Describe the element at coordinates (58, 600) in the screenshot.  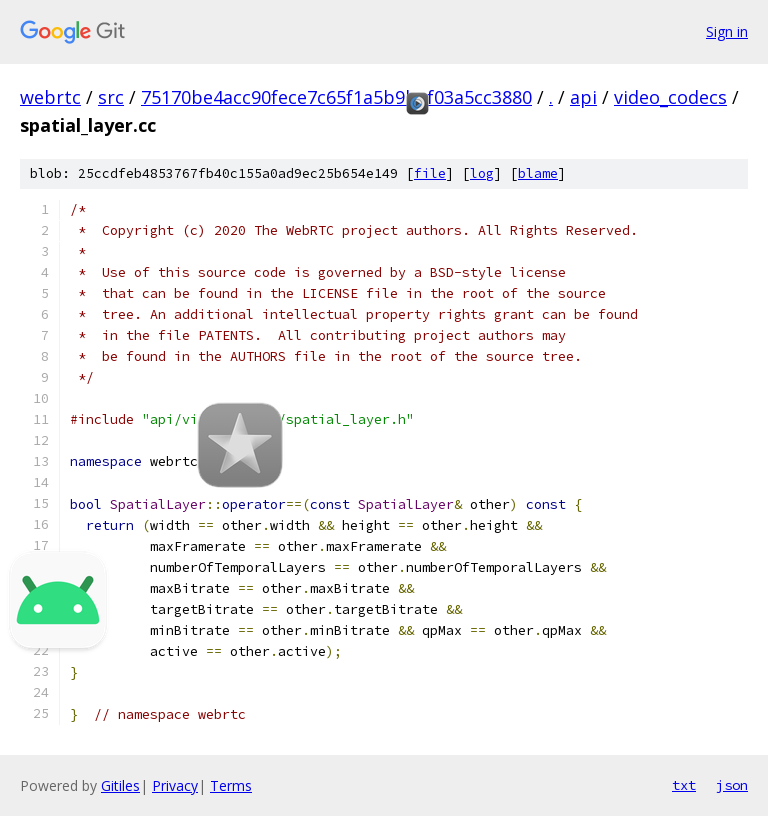
I see `open android app or emulator` at that location.